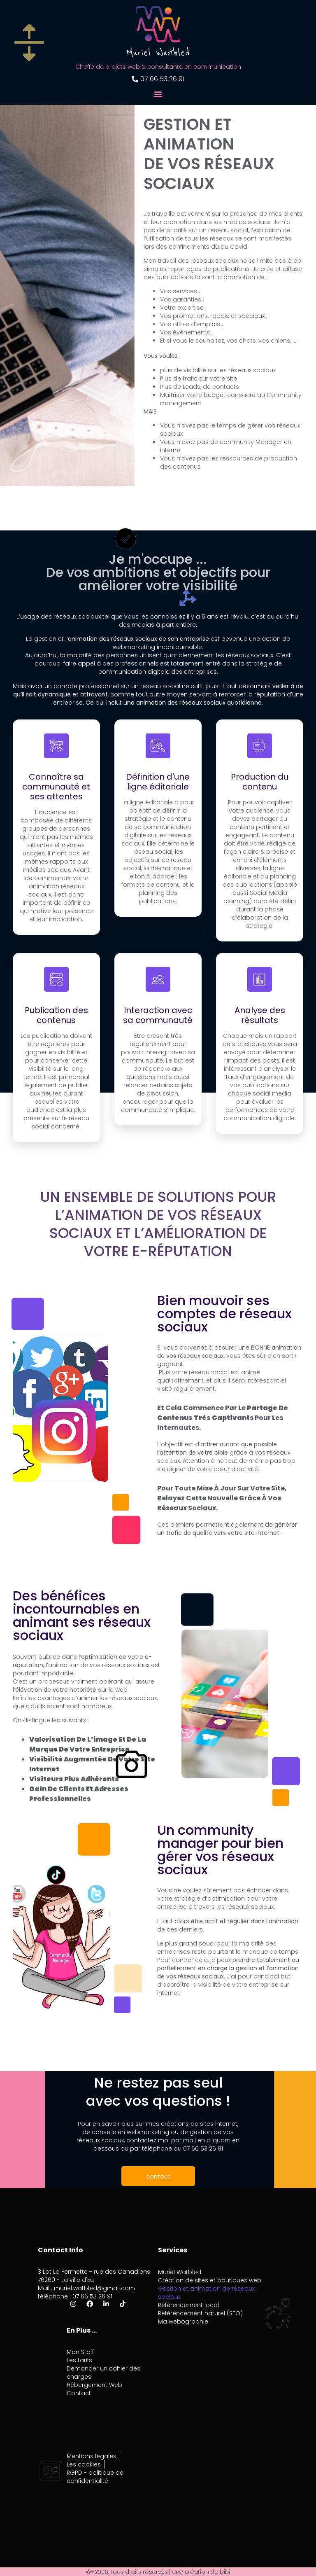  Describe the element at coordinates (278, 2314) in the screenshot. I see `indicates wheelchair accessible route or facility` at that location.